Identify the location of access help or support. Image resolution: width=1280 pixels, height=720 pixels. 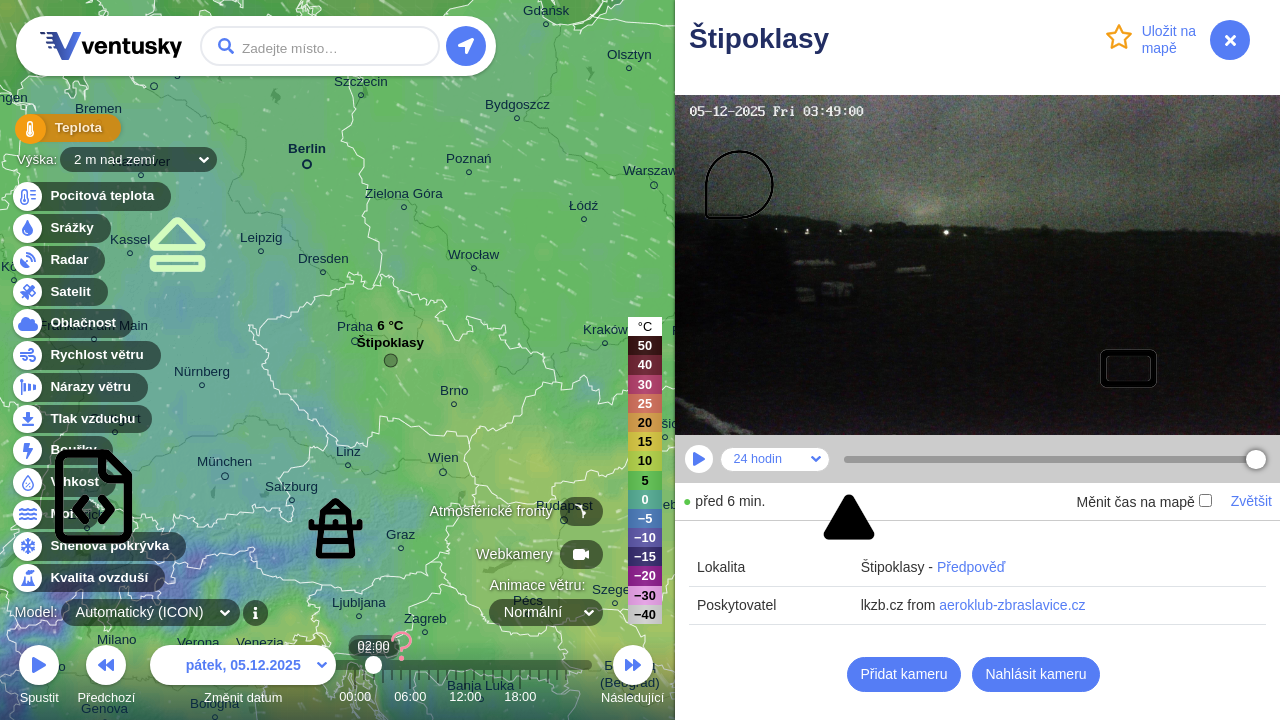
(401, 645).